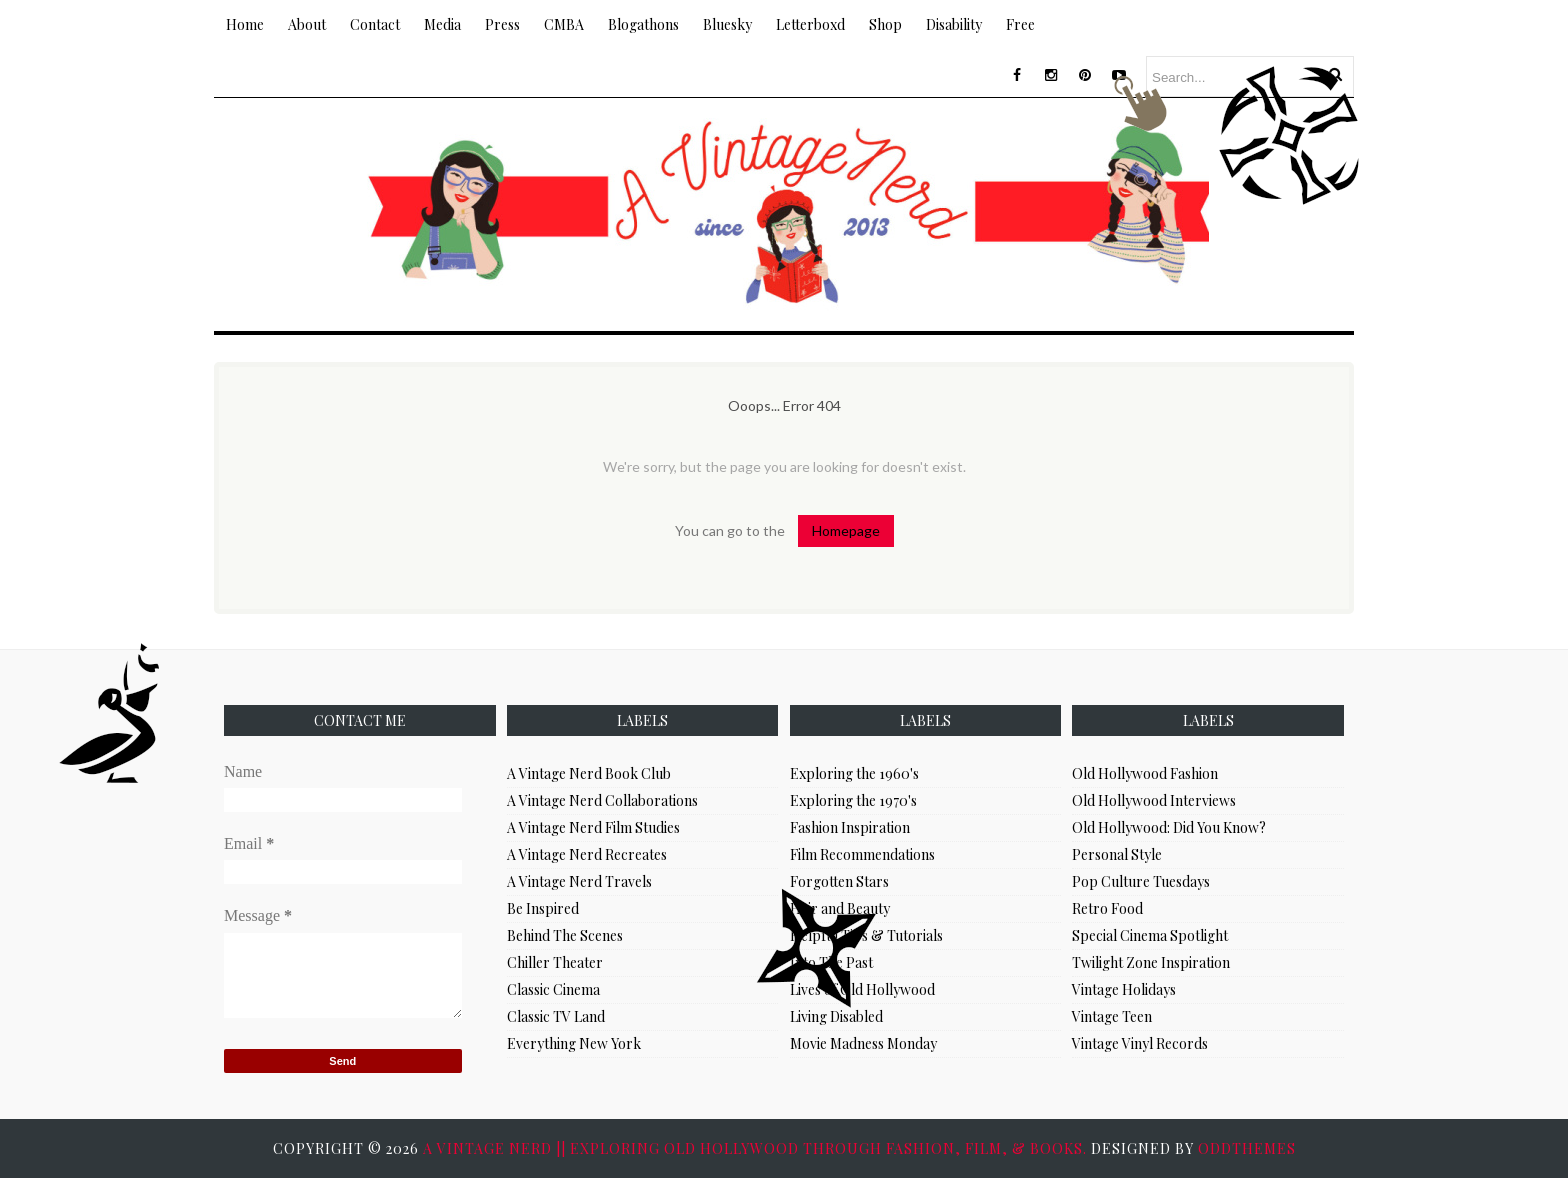 The image size is (1568, 1178). Describe the element at coordinates (1140, 103) in the screenshot. I see `tap or click to interact` at that location.